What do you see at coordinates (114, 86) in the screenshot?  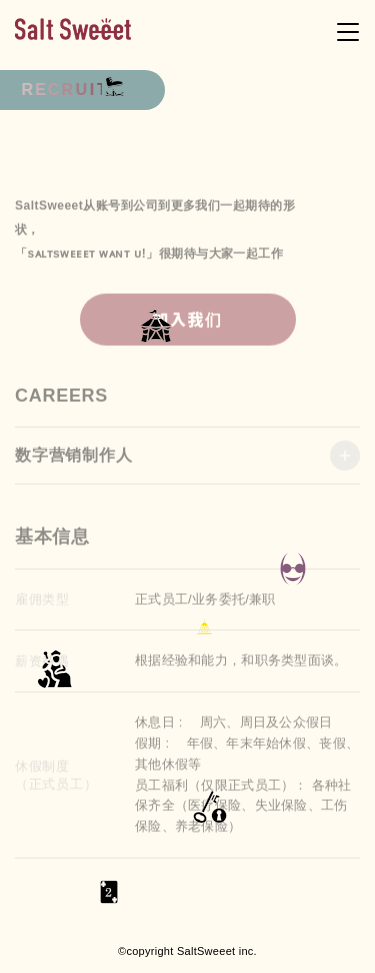 I see `hazard warning indicating slippery surface` at bounding box center [114, 86].